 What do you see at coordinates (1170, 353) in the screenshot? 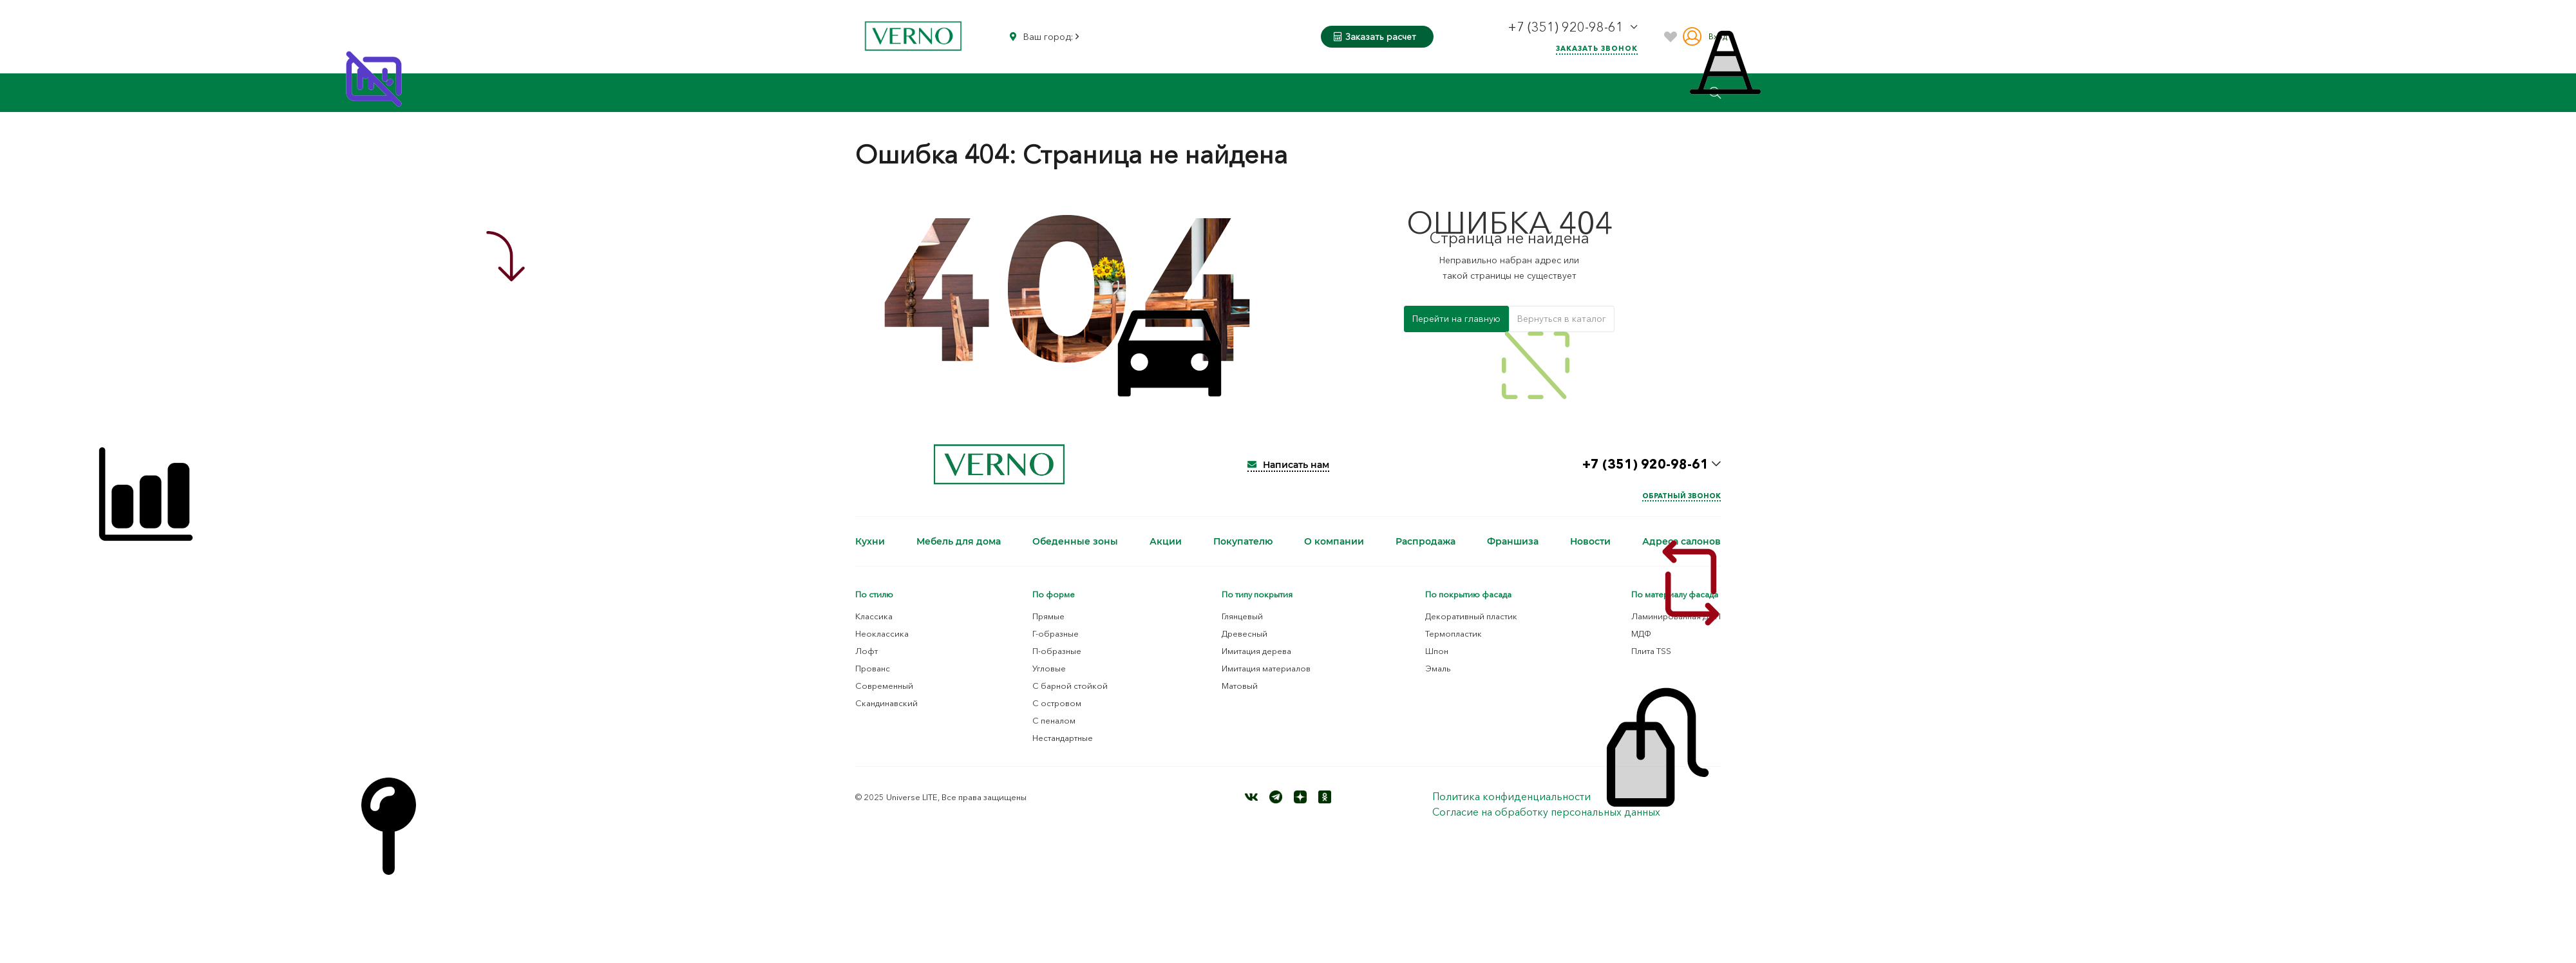
I see `access vehicle or driving settings` at bounding box center [1170, 353].